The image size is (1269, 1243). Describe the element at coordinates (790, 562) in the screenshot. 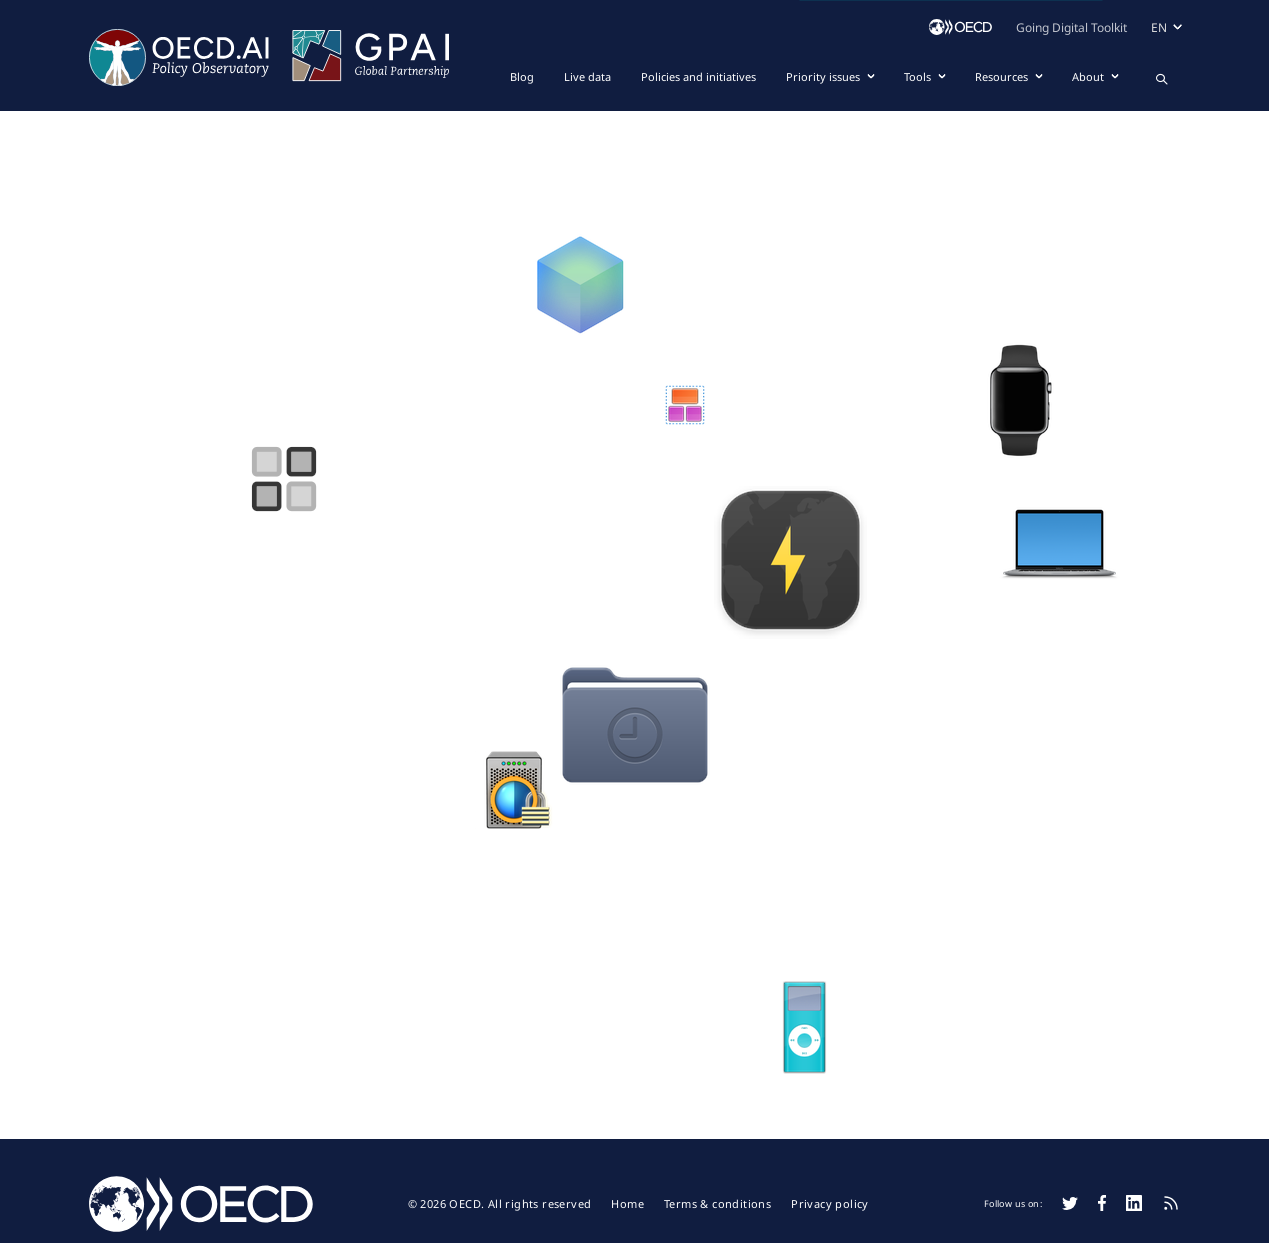

I see `access keyboard shortcuts settings for web browser` at that location.